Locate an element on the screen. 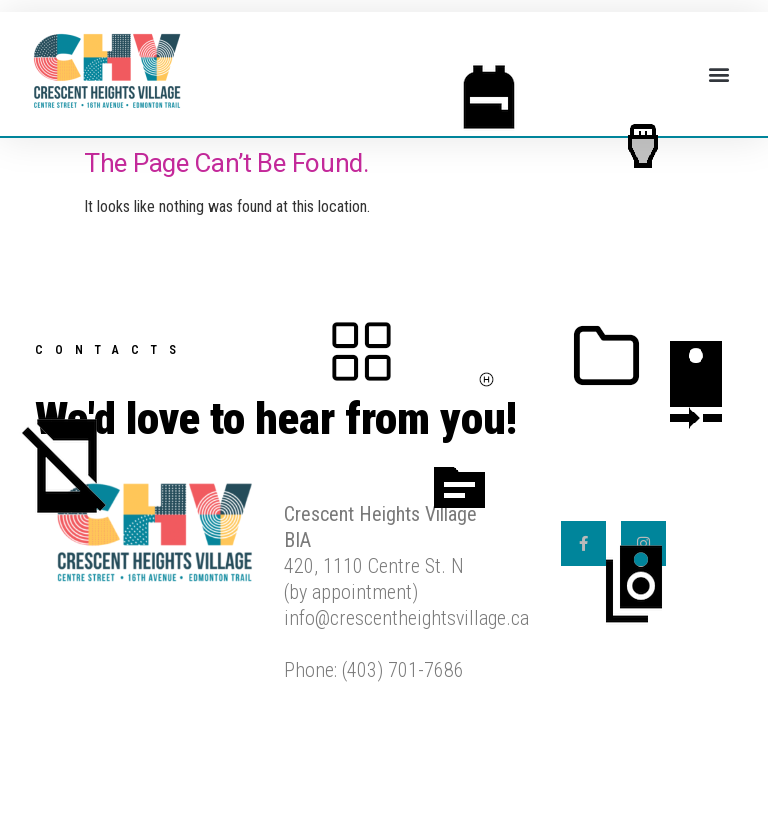 The width and height of the screenshot is (768, 813). switch to rear camera is located at coordinates (696, 385).